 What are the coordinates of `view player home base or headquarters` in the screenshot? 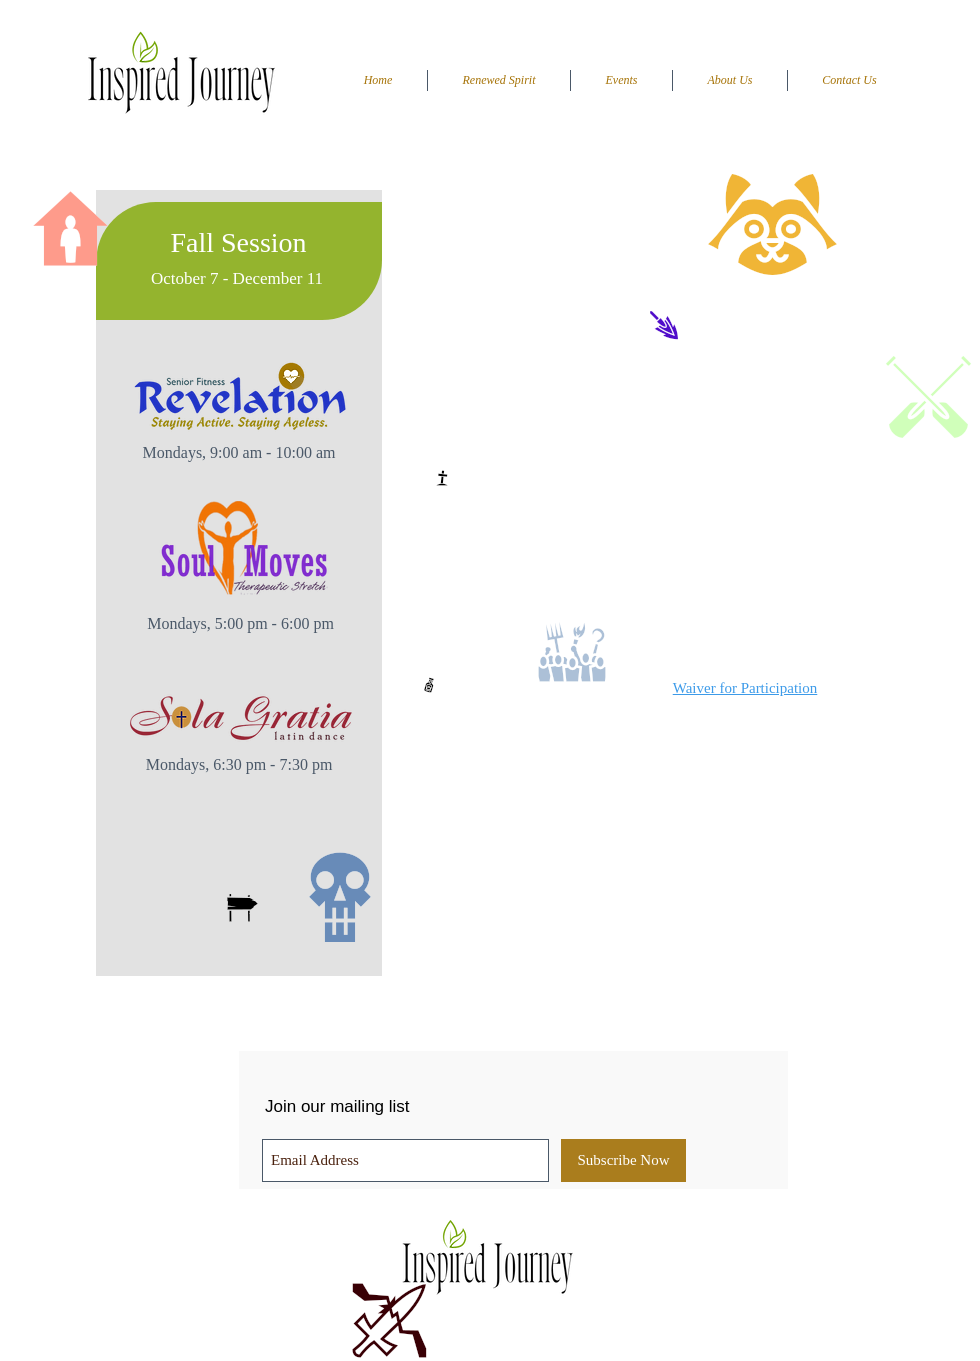 It's located at (70, 228).